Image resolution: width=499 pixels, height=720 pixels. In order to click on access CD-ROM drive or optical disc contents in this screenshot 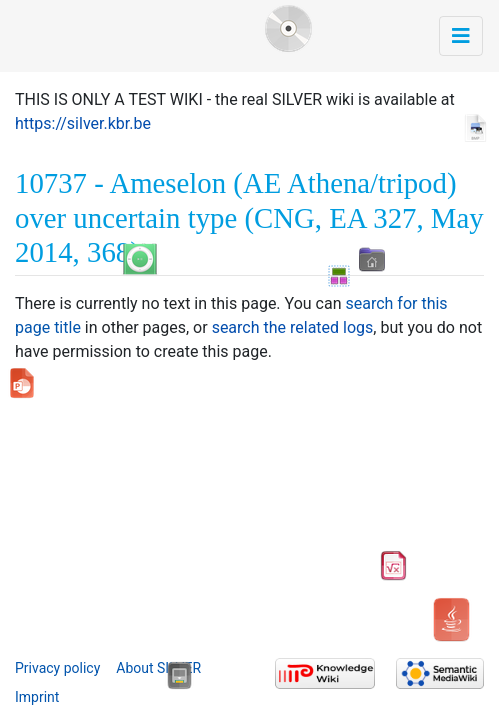, I will do `click(288, 28)`.